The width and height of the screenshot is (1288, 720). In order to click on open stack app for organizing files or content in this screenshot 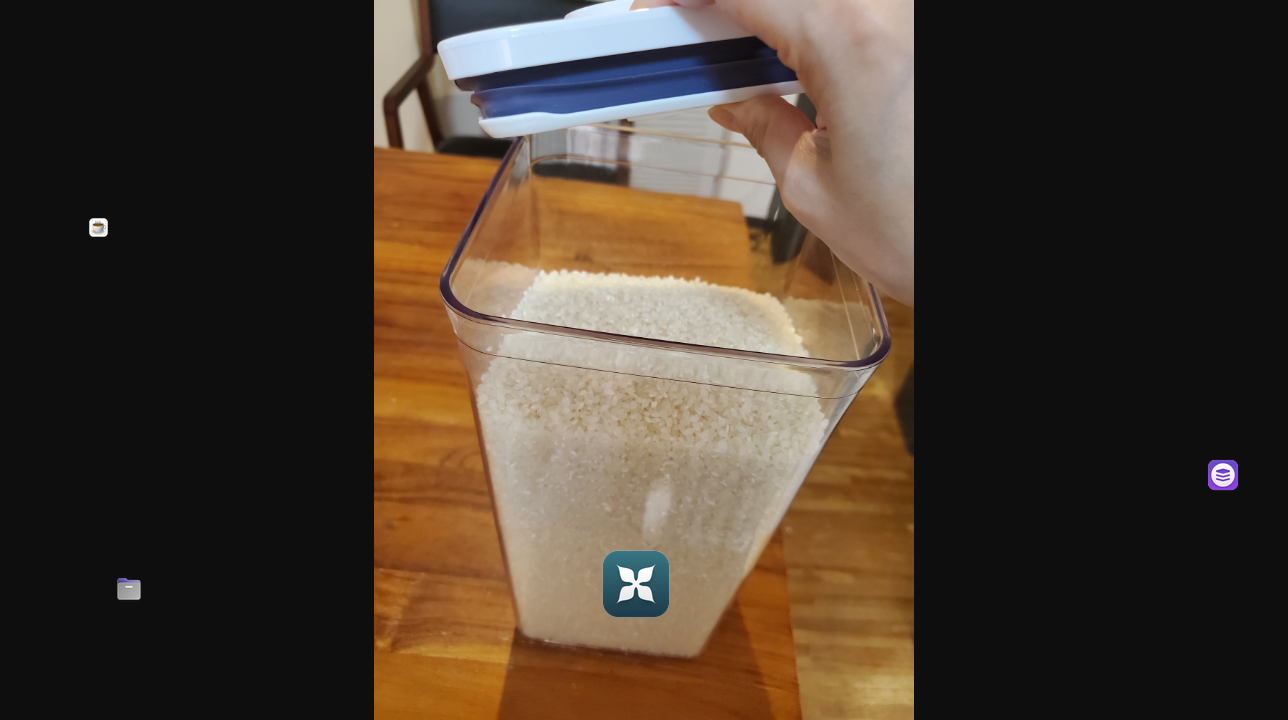, I will do `click(1223, 475)`.